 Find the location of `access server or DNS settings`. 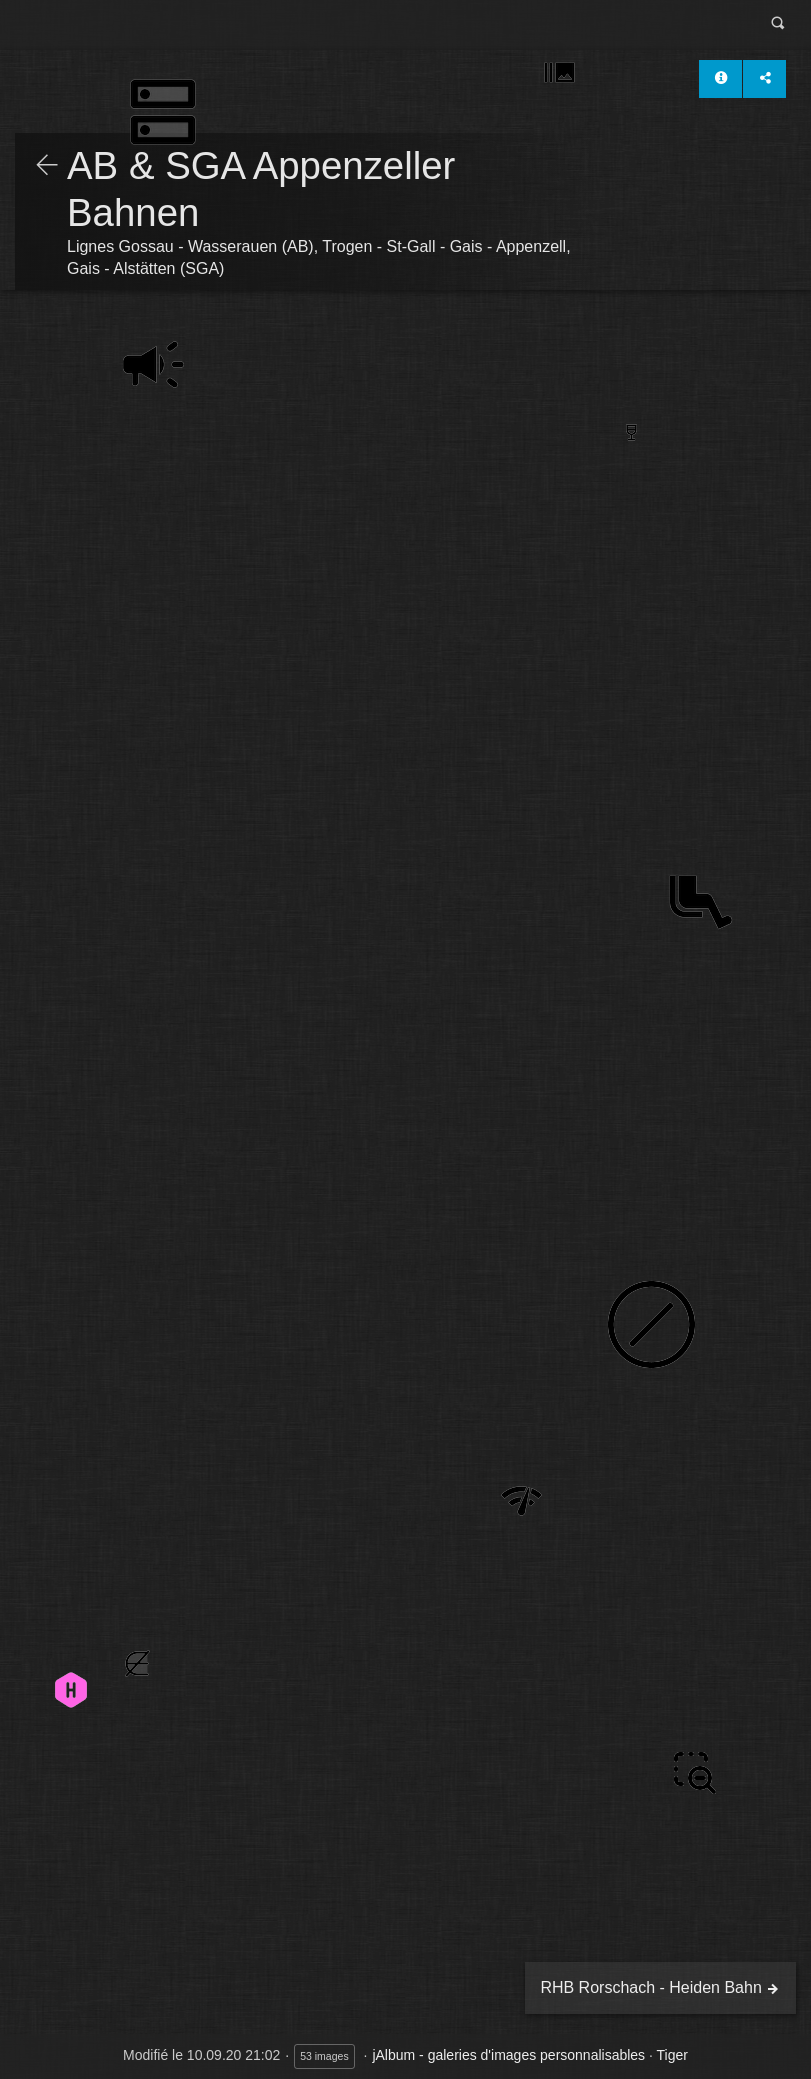

access server or DNS settings is located at coordinates (163, 112).